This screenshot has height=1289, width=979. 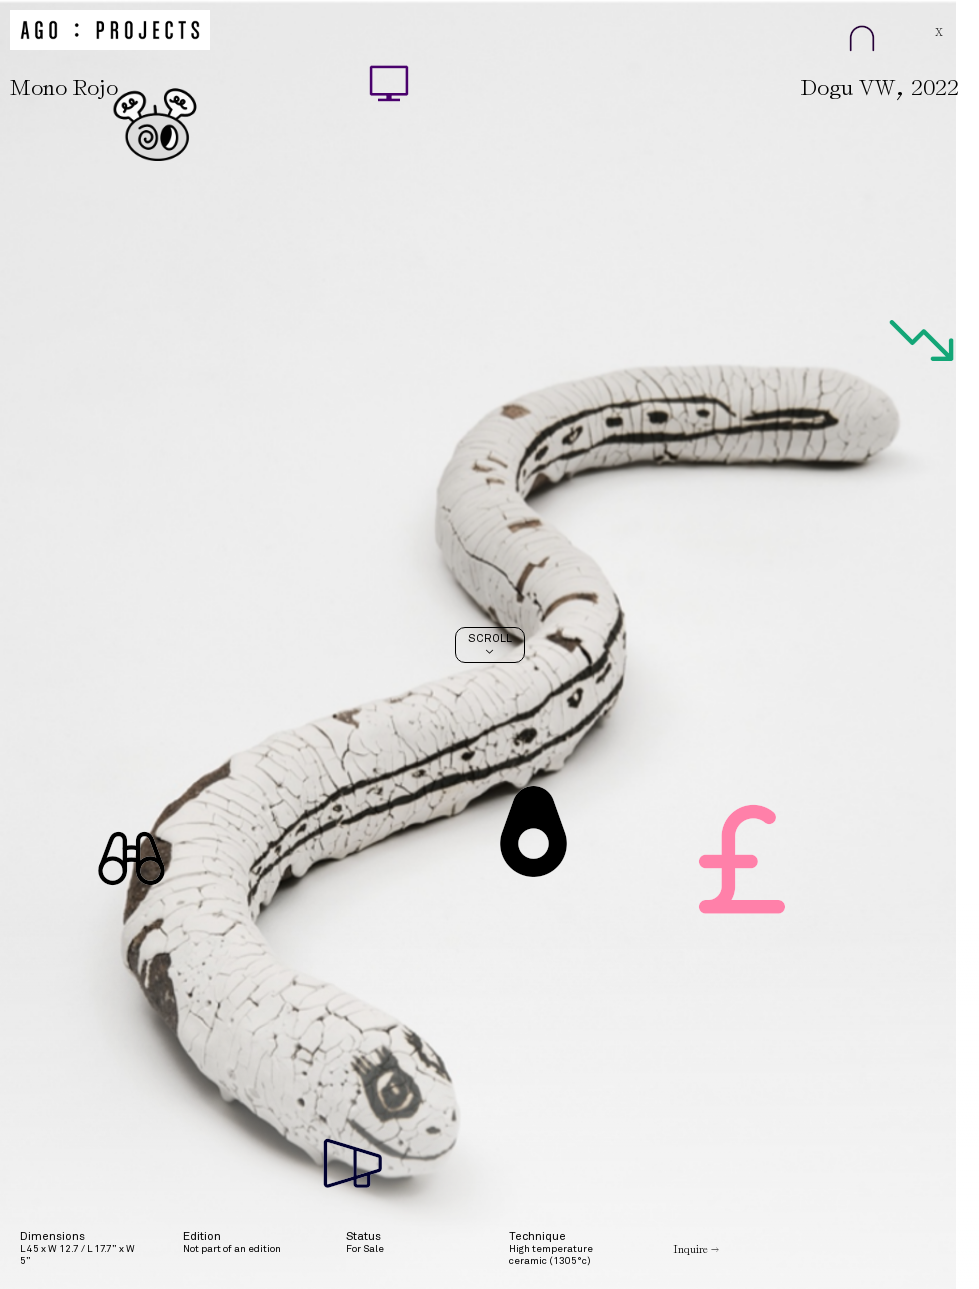 What do you see at coordinates (533, 831) in the screenshot?
I see `indicates vegetarian or vegan food options` at bounding box center [533, 831].